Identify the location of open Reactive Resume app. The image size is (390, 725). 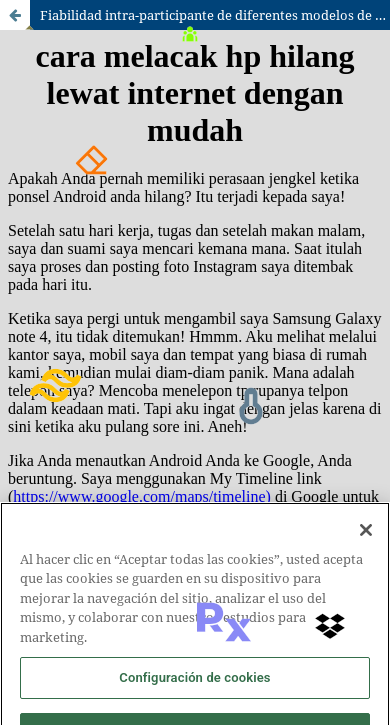
(224, 622).